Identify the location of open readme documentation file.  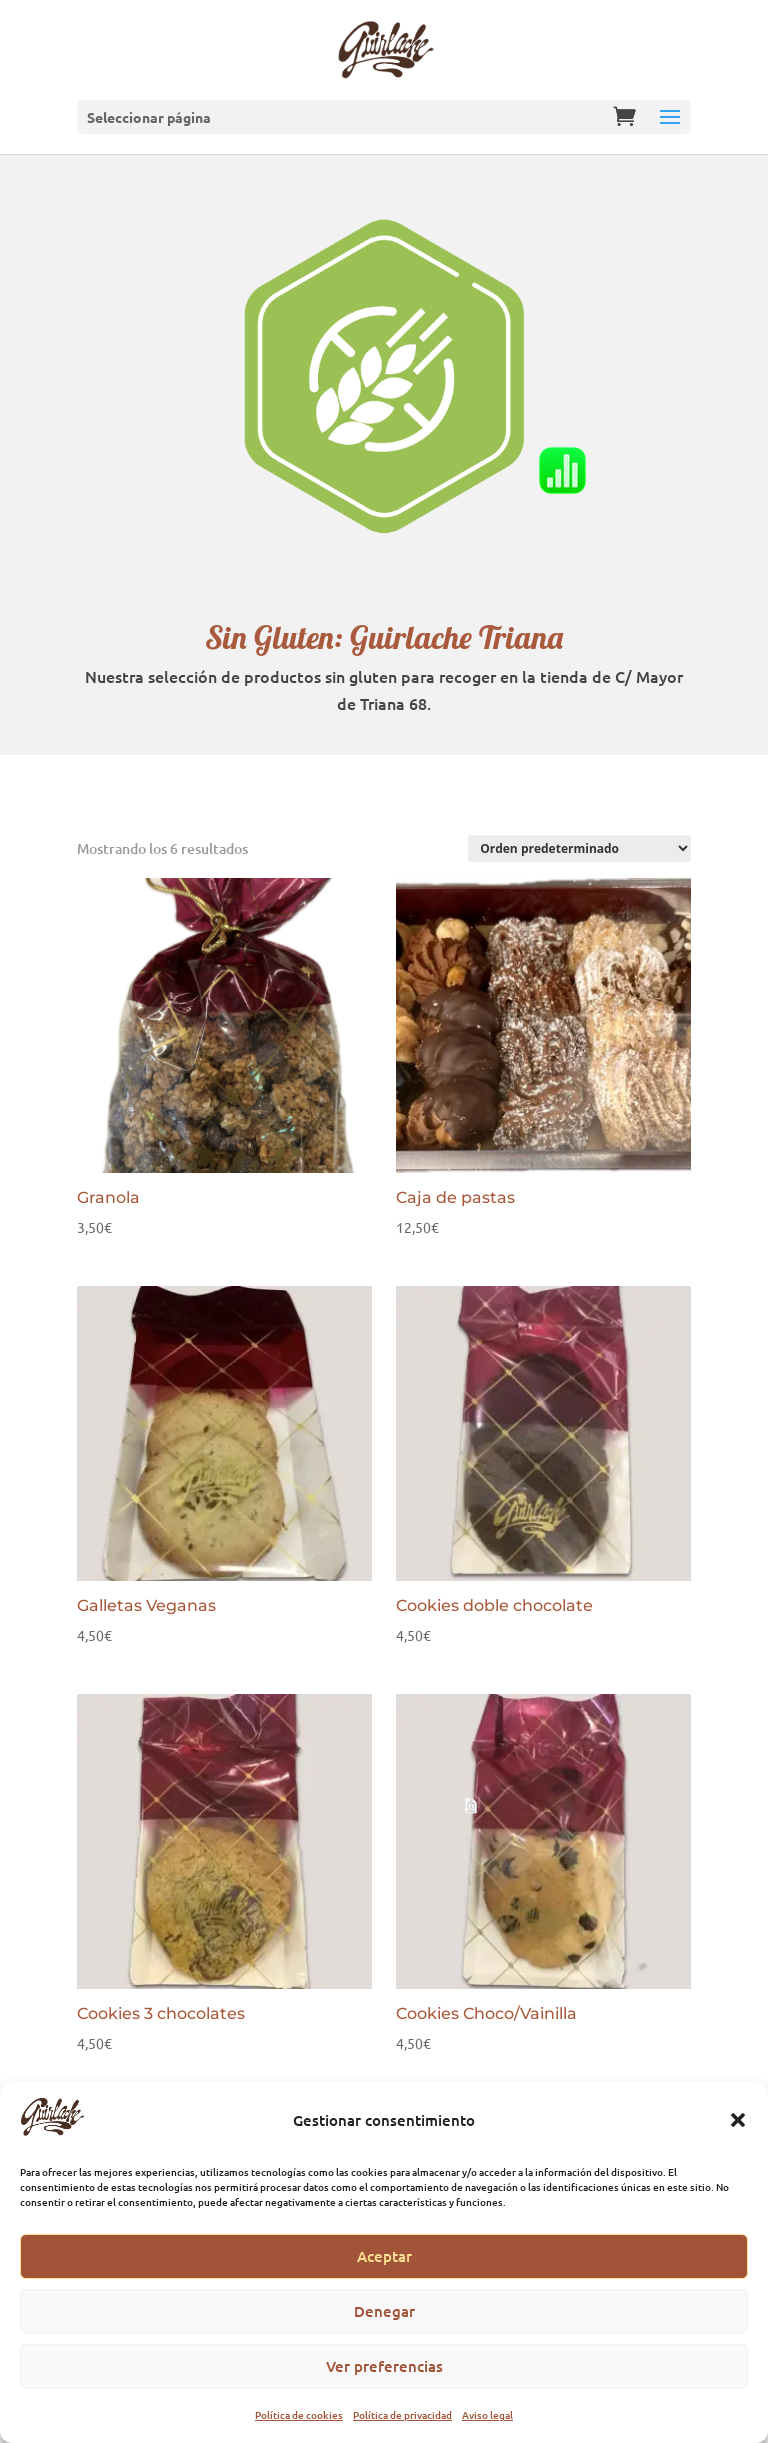
(471, 1806).